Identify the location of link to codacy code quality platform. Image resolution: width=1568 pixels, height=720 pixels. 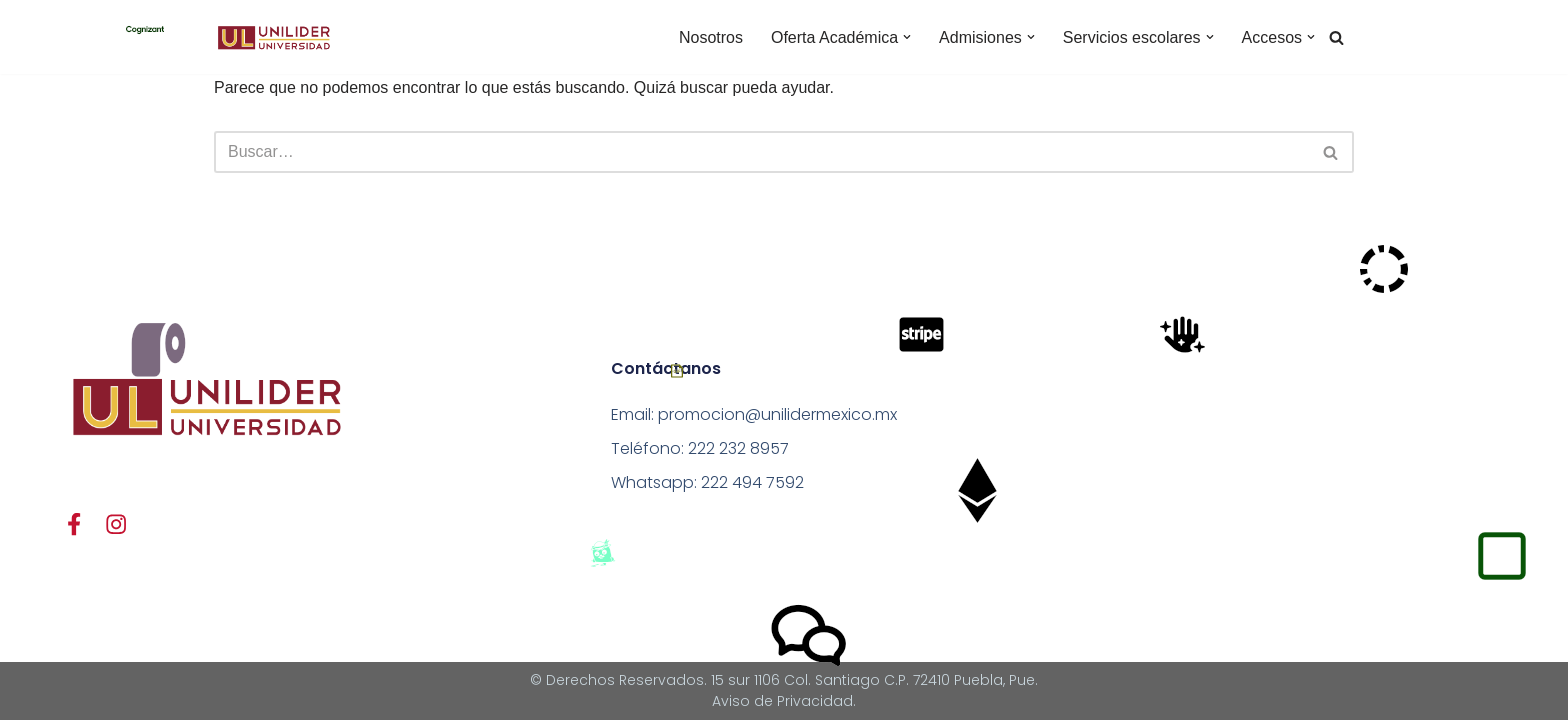
(1384, 269).